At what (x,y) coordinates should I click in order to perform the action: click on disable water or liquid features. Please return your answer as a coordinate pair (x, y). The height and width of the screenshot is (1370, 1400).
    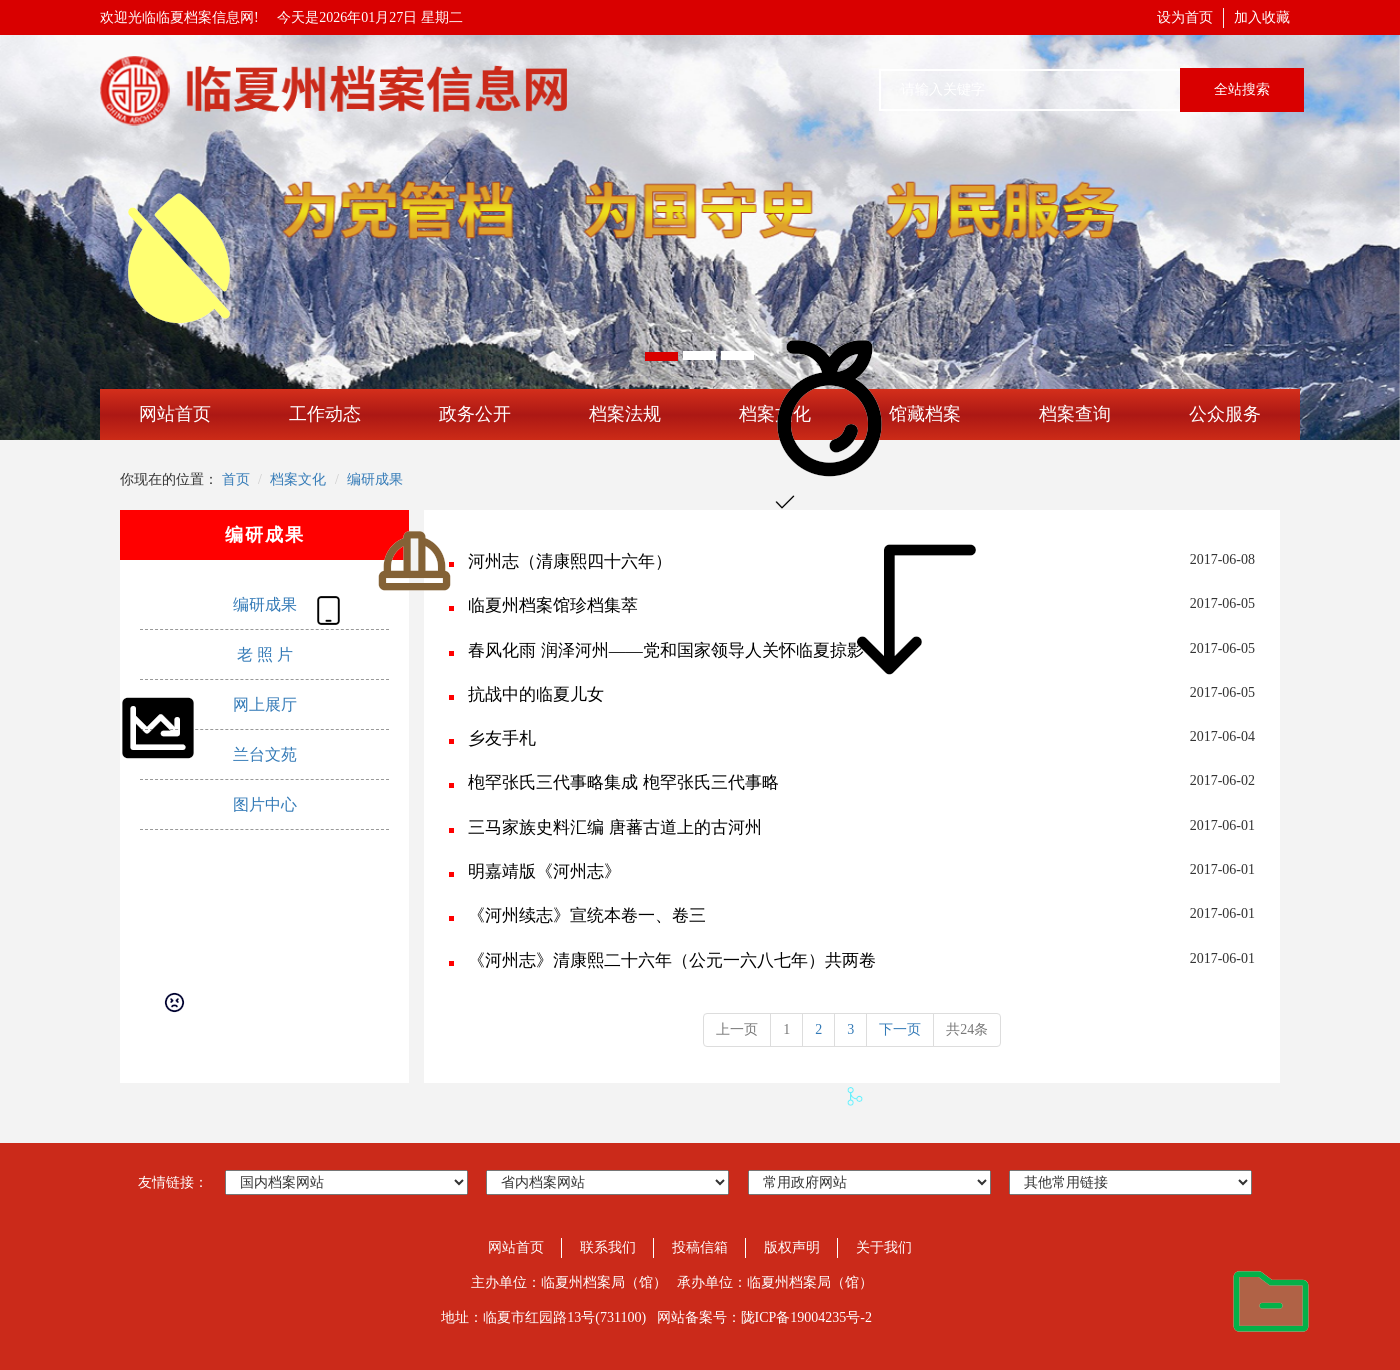
    Looking at the image, I should click on (179, 263).